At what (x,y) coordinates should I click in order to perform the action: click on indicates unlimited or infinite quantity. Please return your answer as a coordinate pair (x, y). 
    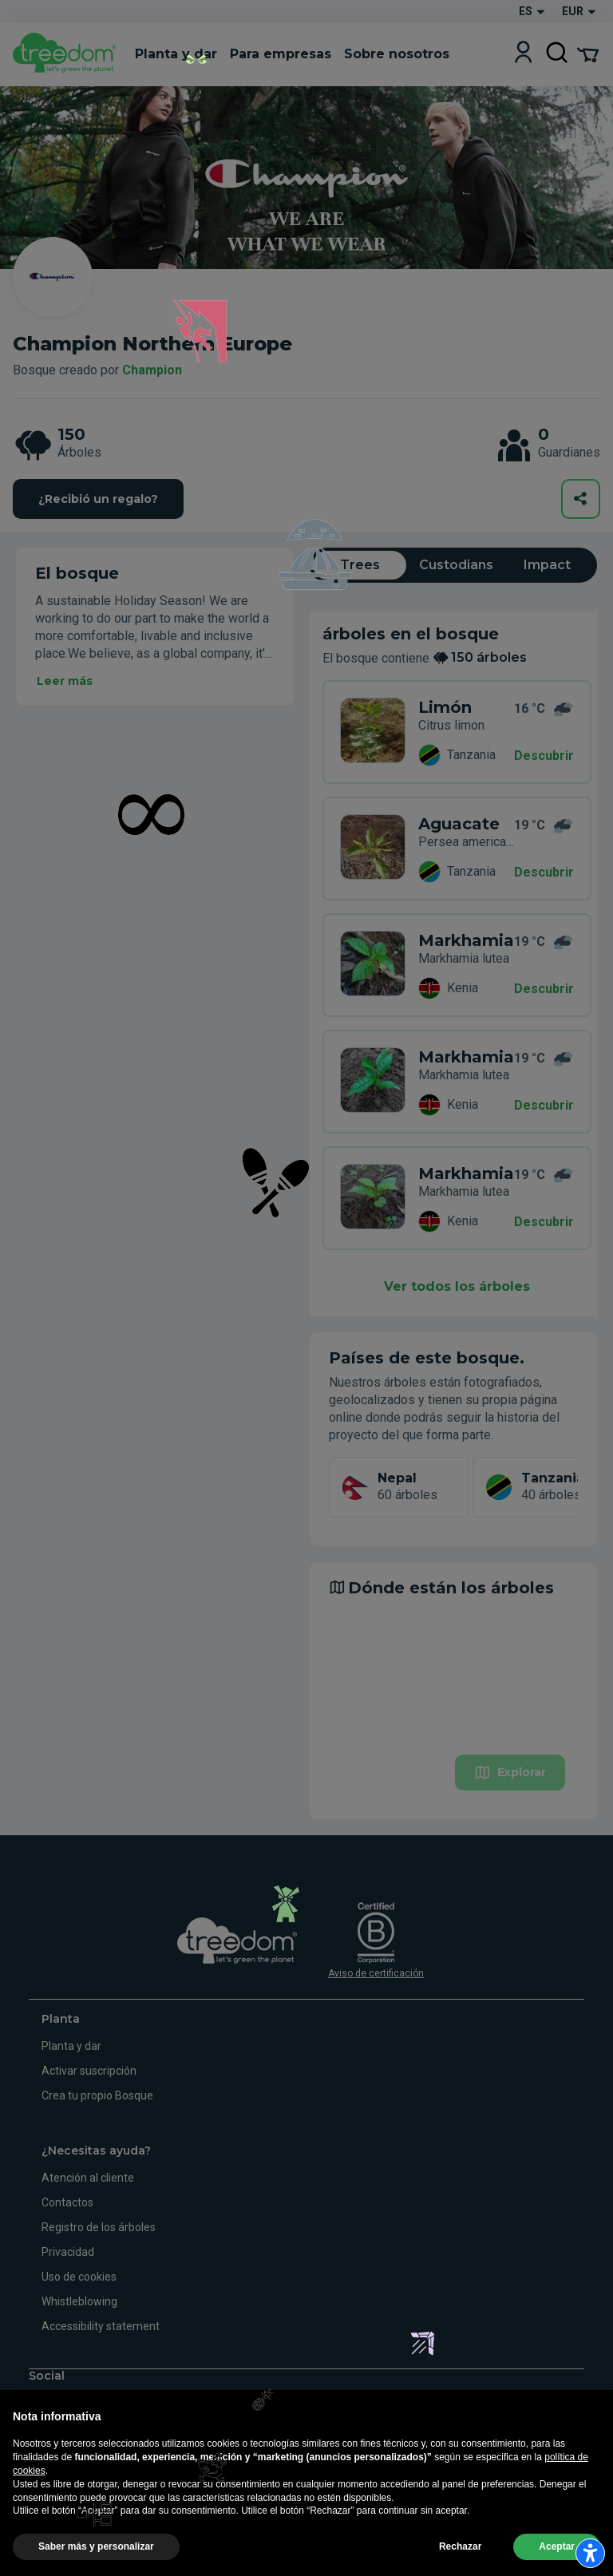
    Looking at the image, I should click on (151, 814).